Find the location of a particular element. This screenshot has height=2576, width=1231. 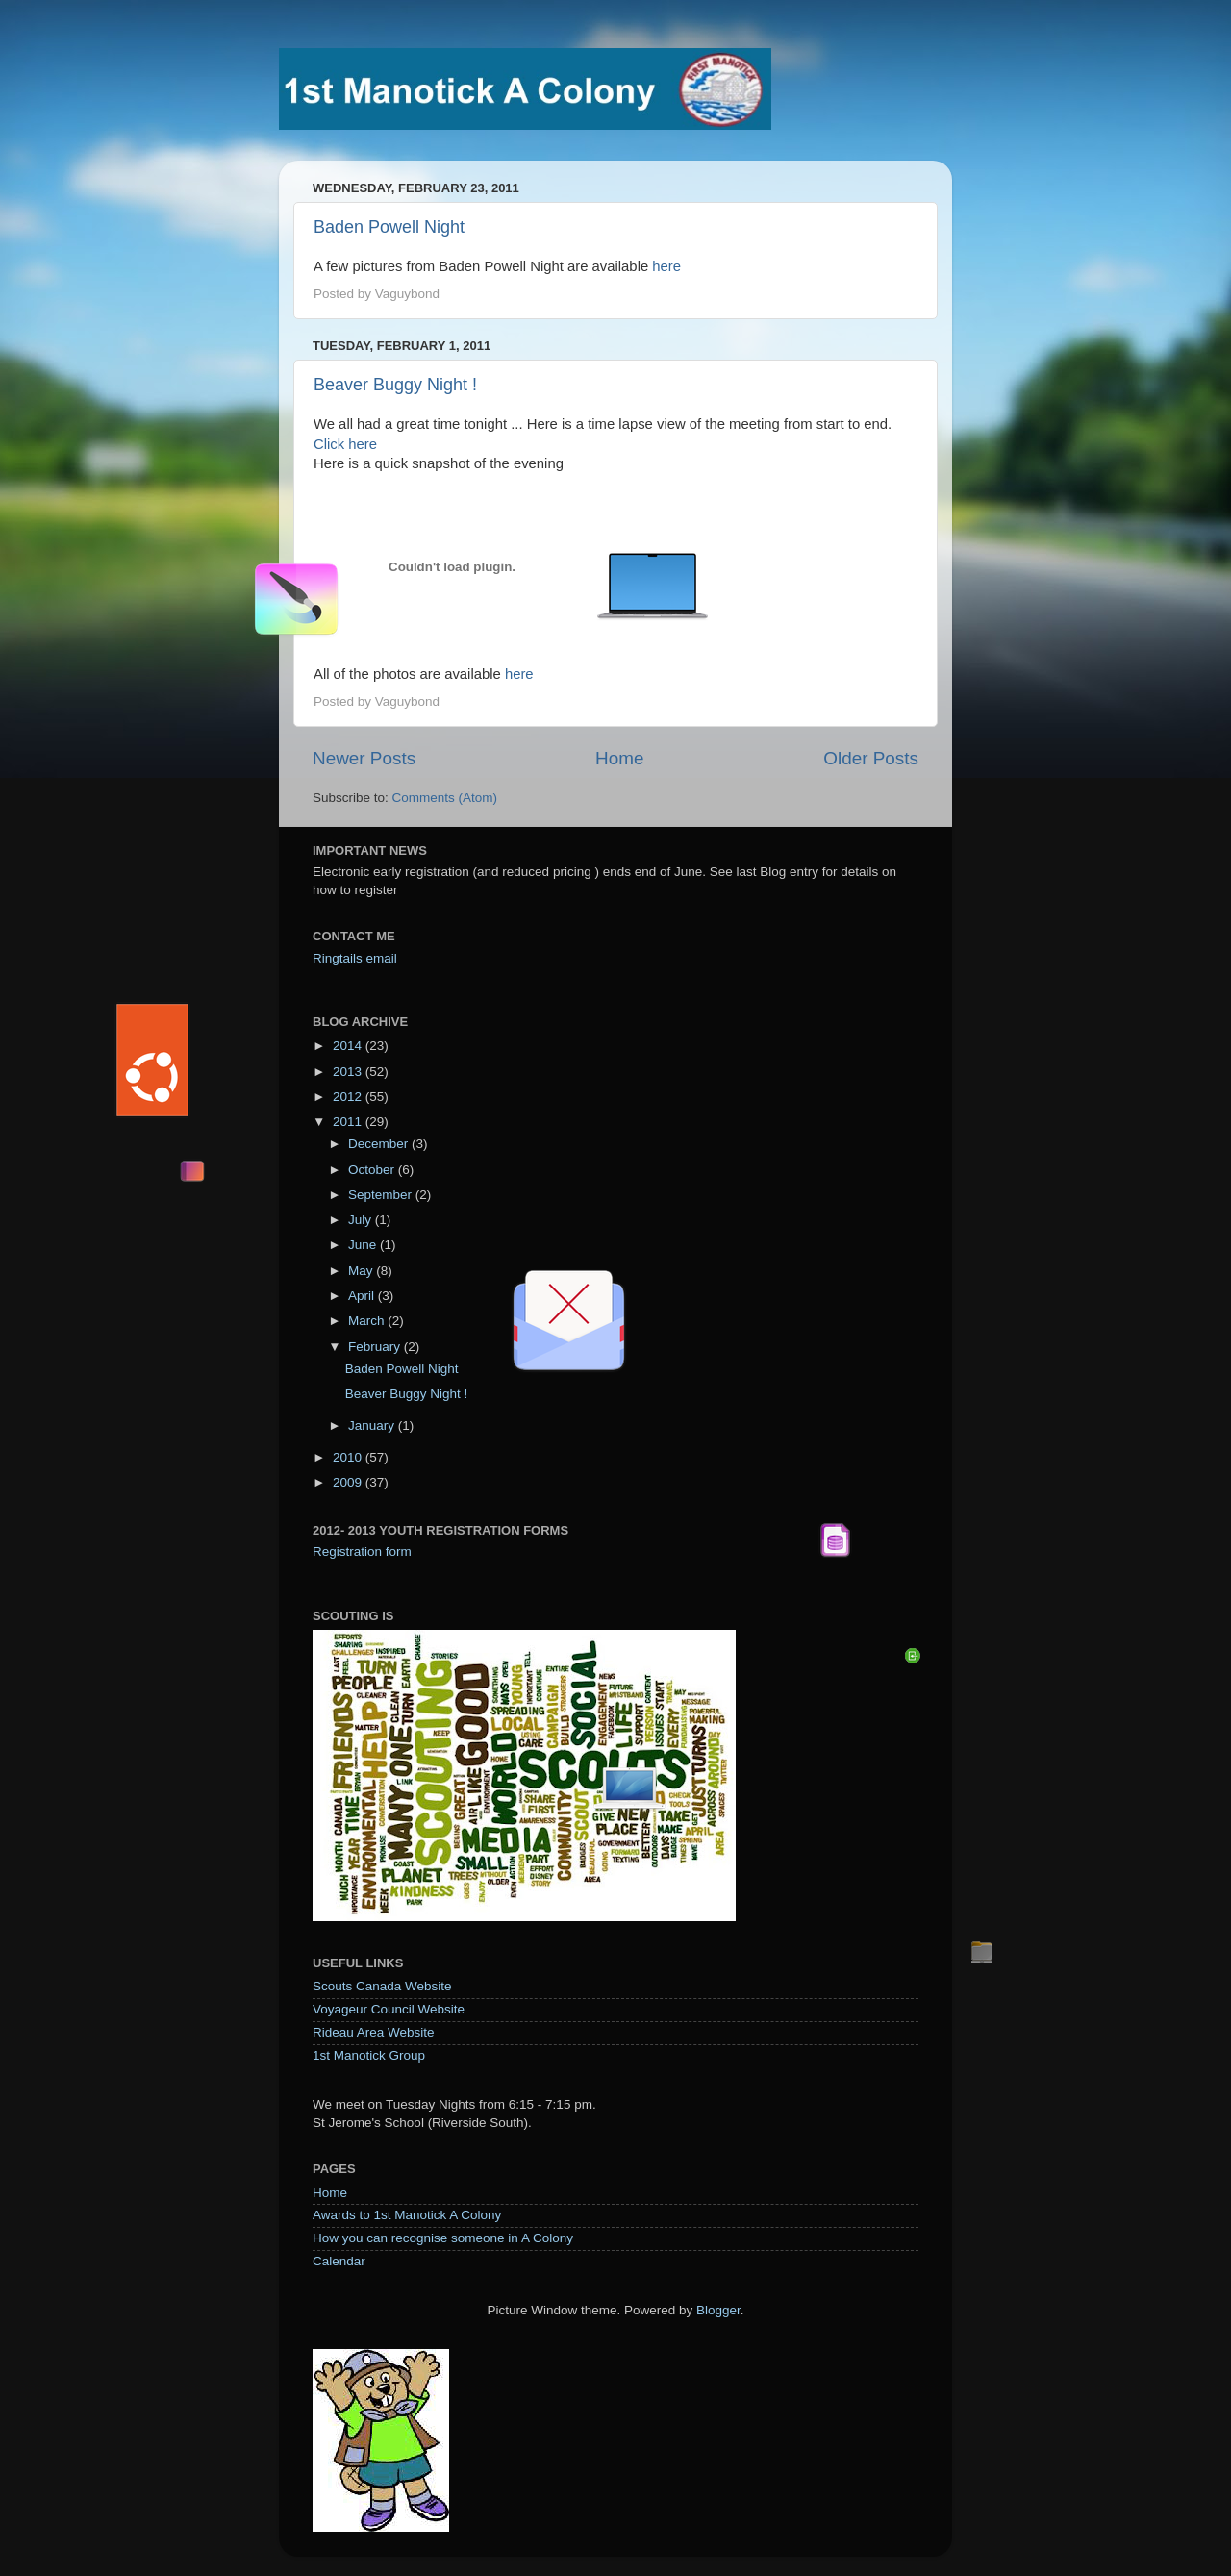

indicates this mac device in system preferences is located at coordinates (629, 1785).